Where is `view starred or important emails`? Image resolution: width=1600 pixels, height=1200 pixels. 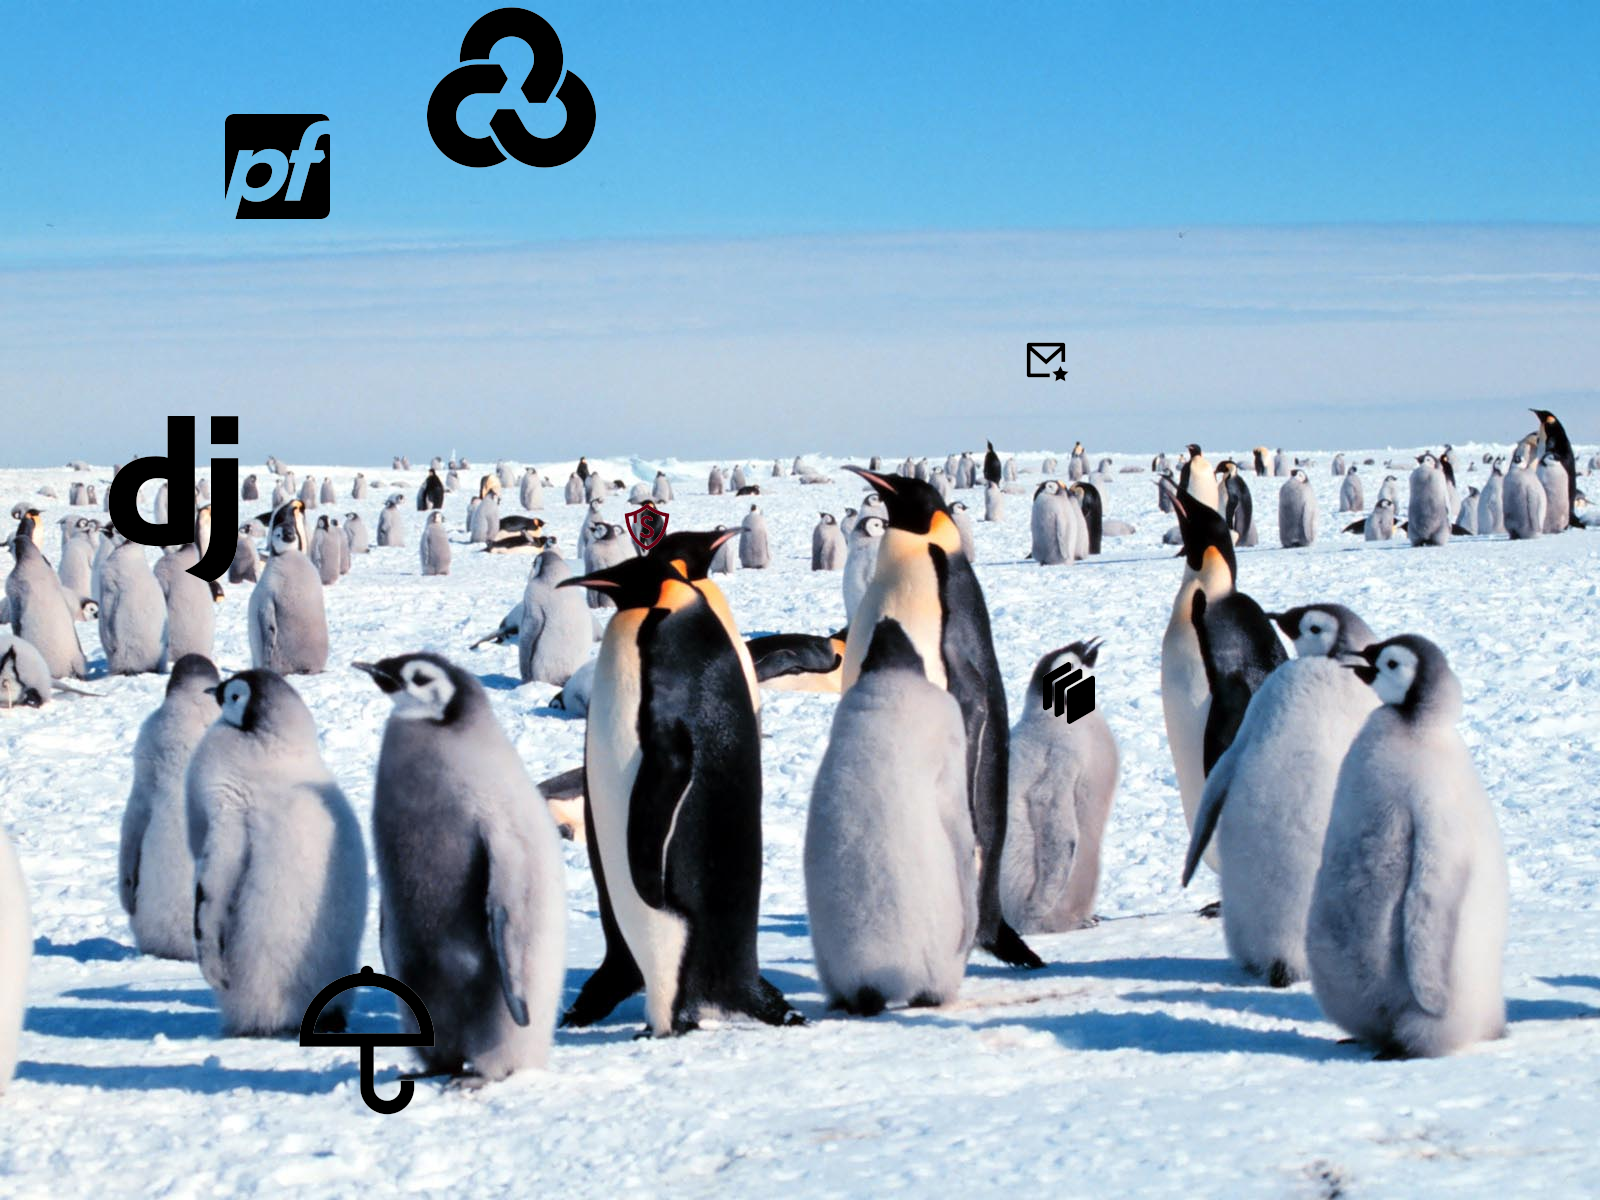 view starred or important emails is located at coordinates (1046, 360).